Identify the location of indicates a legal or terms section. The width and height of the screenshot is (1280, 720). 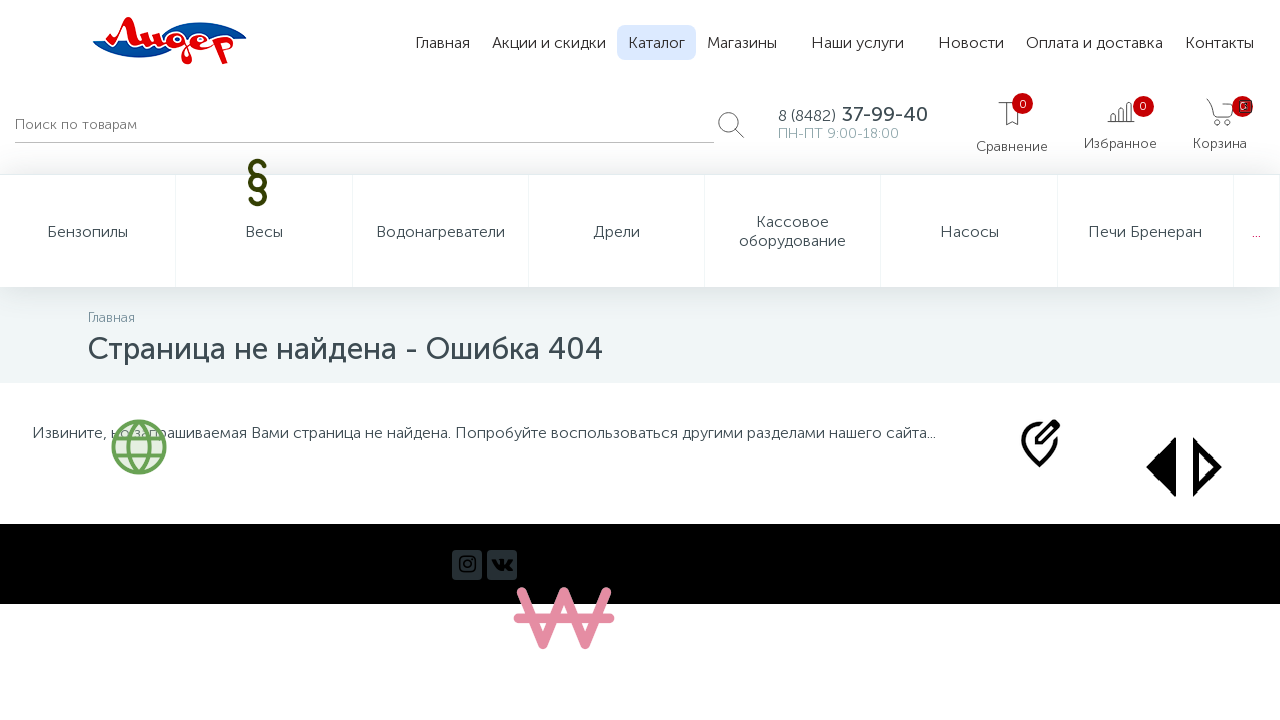
(257, 182).